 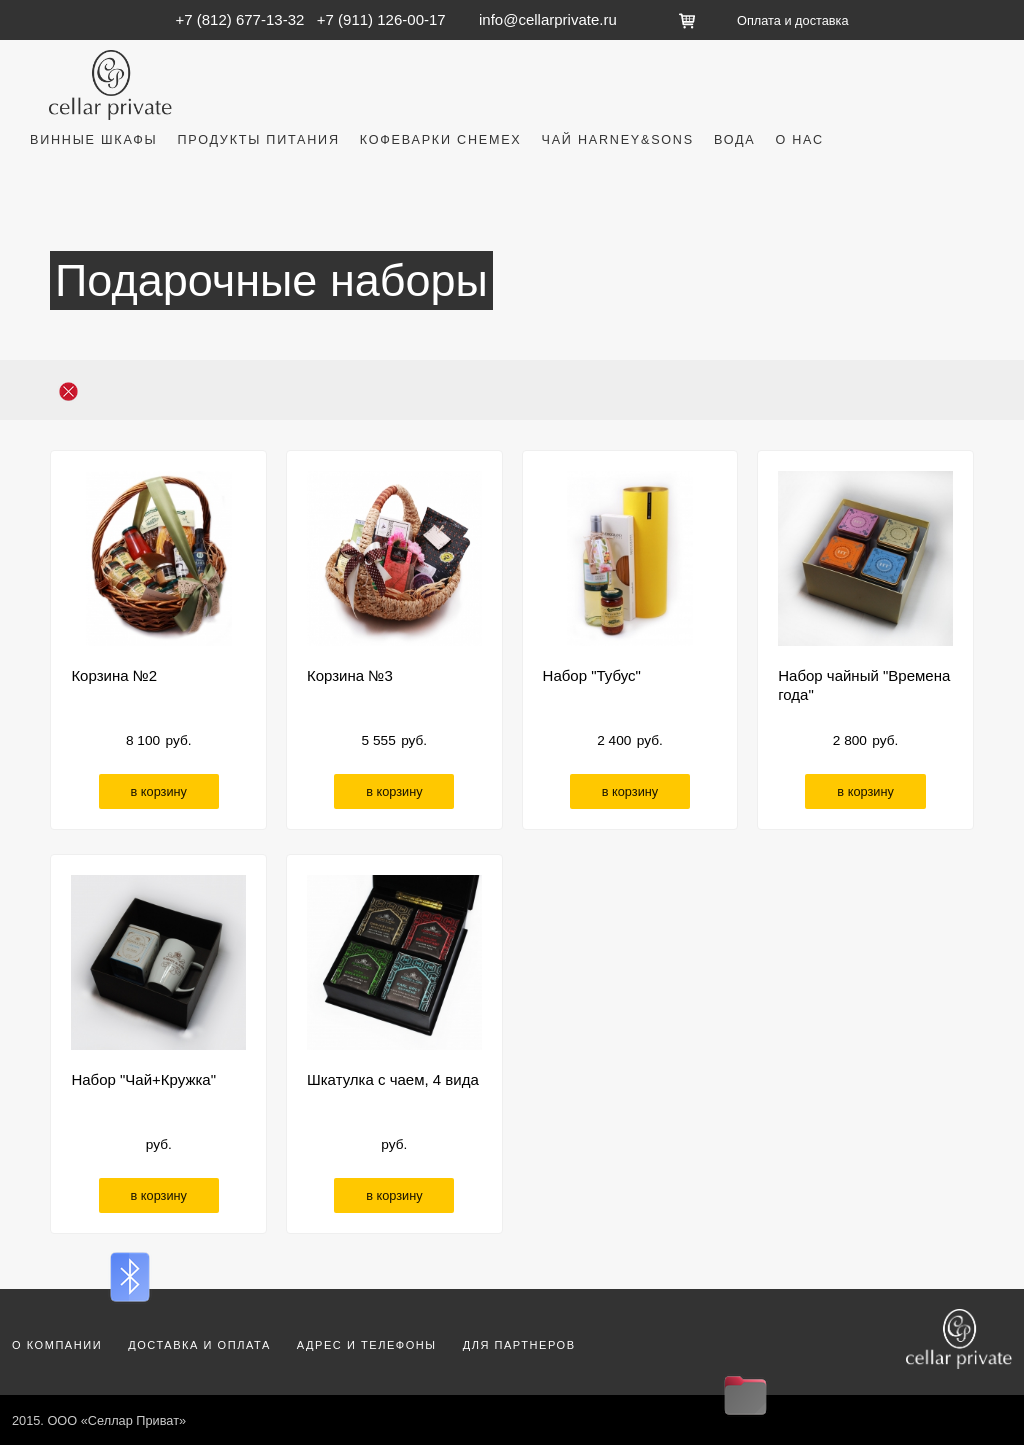 What do you see at coordinates (745, 1395) in the screenshot?
I see `open folder to view contents` at bounding box center [745, 1395].